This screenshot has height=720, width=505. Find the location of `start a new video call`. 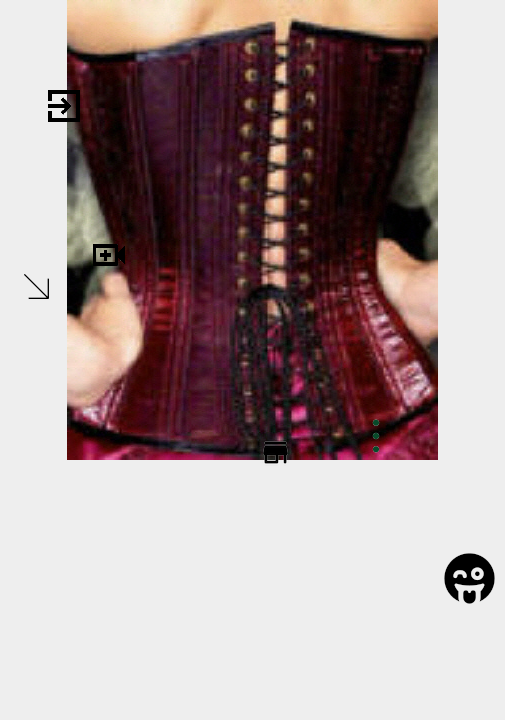

start a new video call is located at coordinates (109, 255).